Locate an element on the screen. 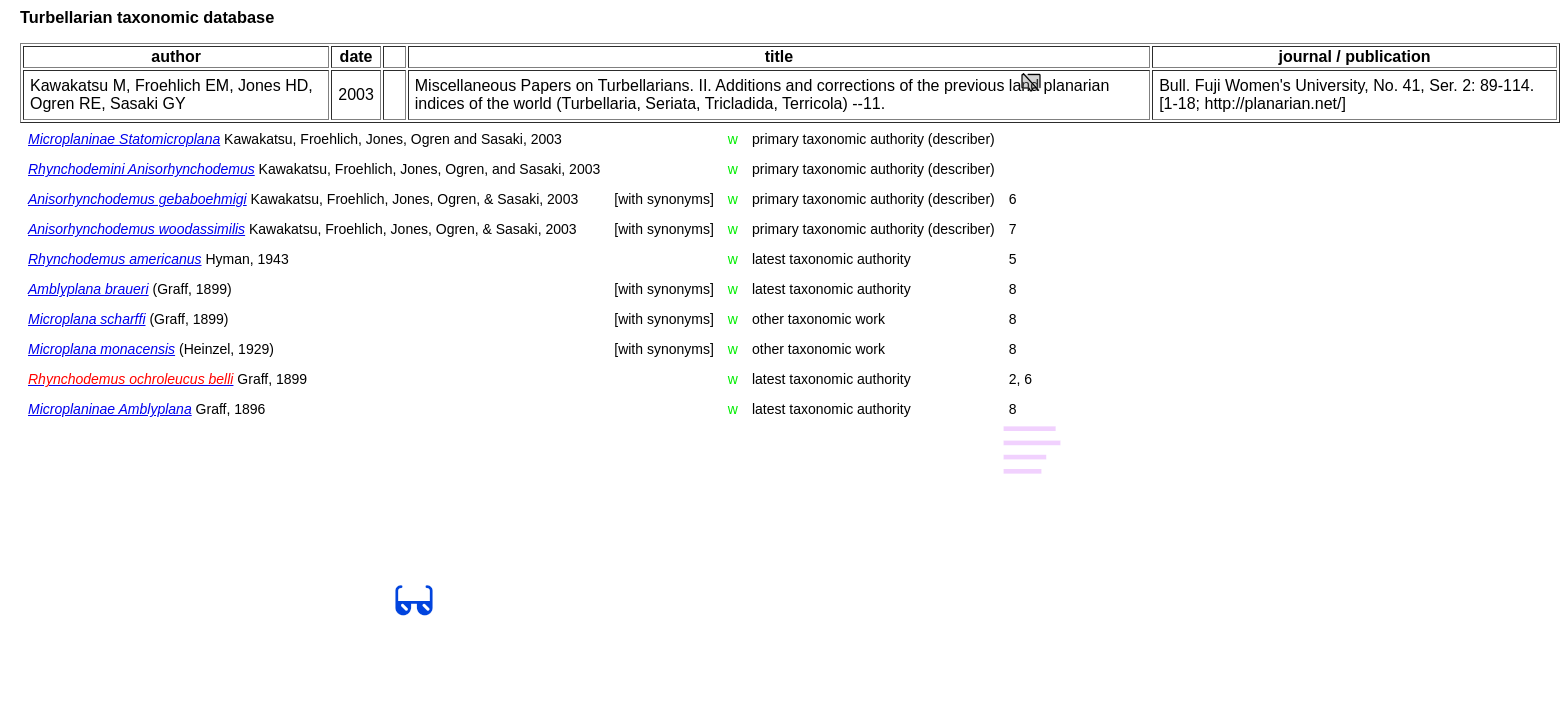 The image size is (1568, 728). toggle cool or casual mode is located at coordinates (414, 601).